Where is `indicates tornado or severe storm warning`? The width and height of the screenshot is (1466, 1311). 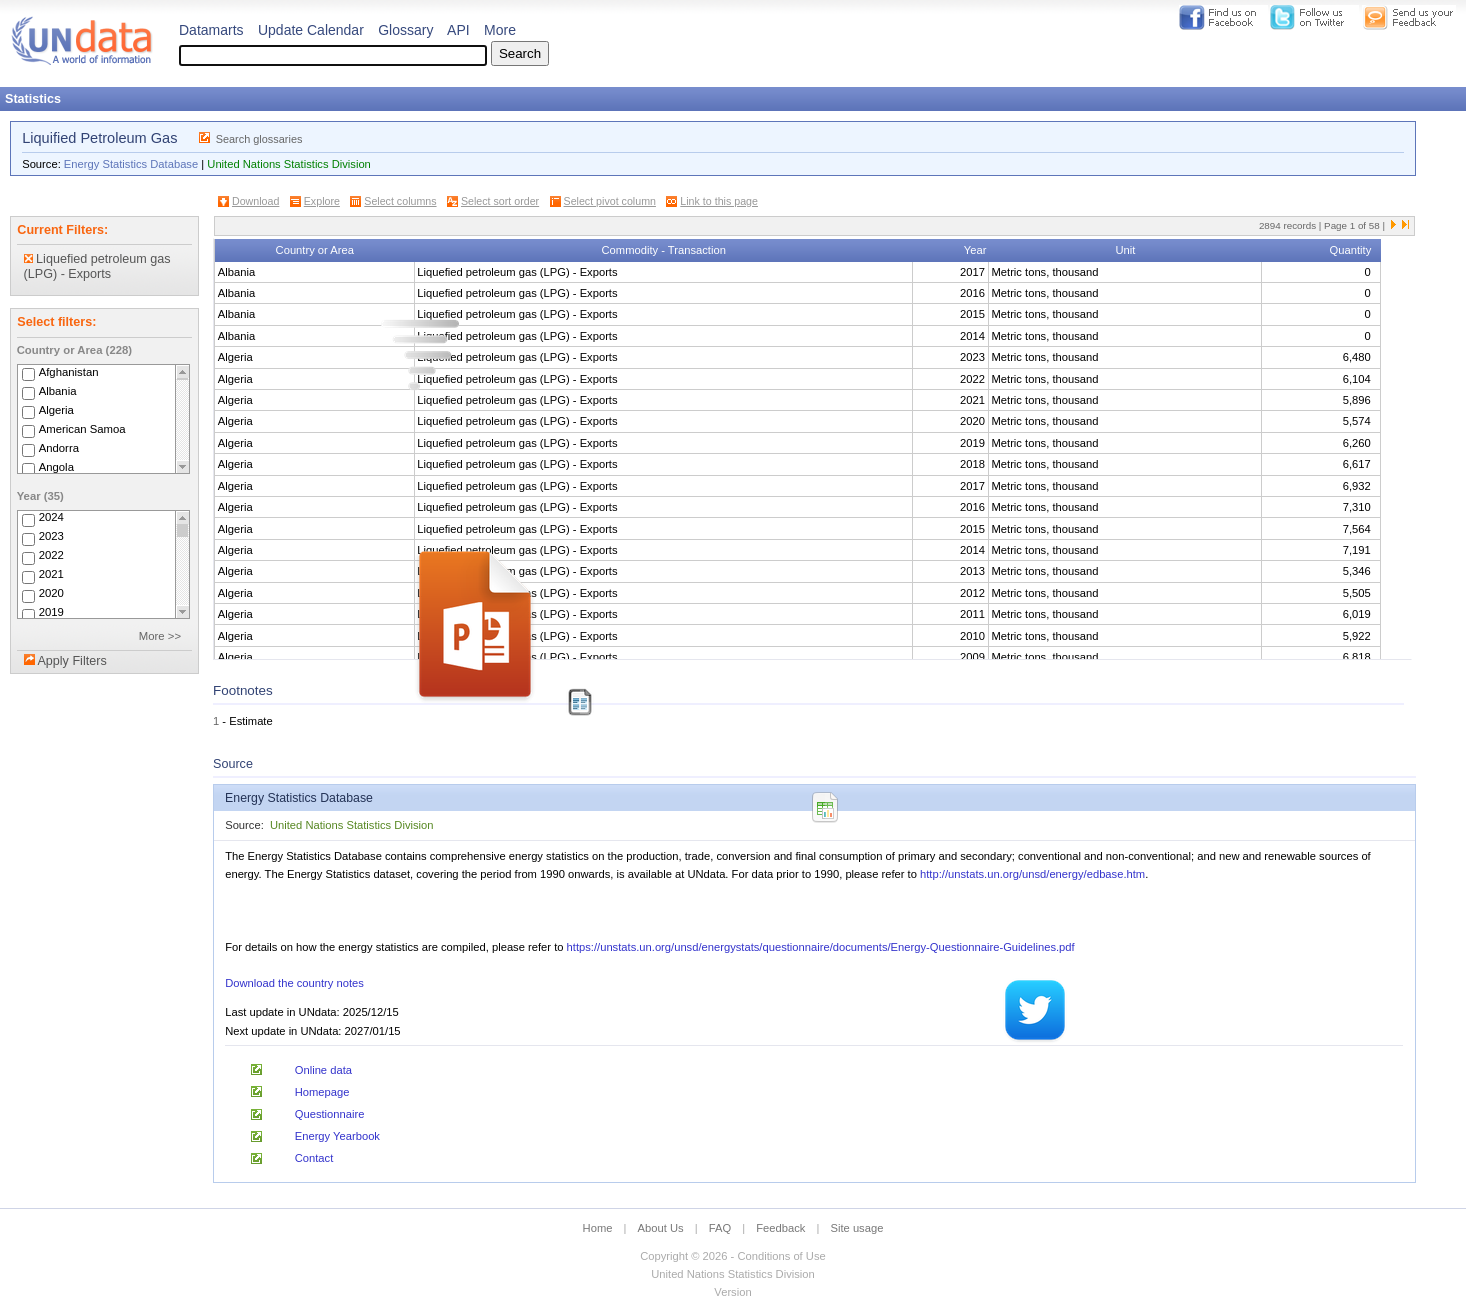 indicates tornado or severe storm warning is located at coordinates (420, 355).